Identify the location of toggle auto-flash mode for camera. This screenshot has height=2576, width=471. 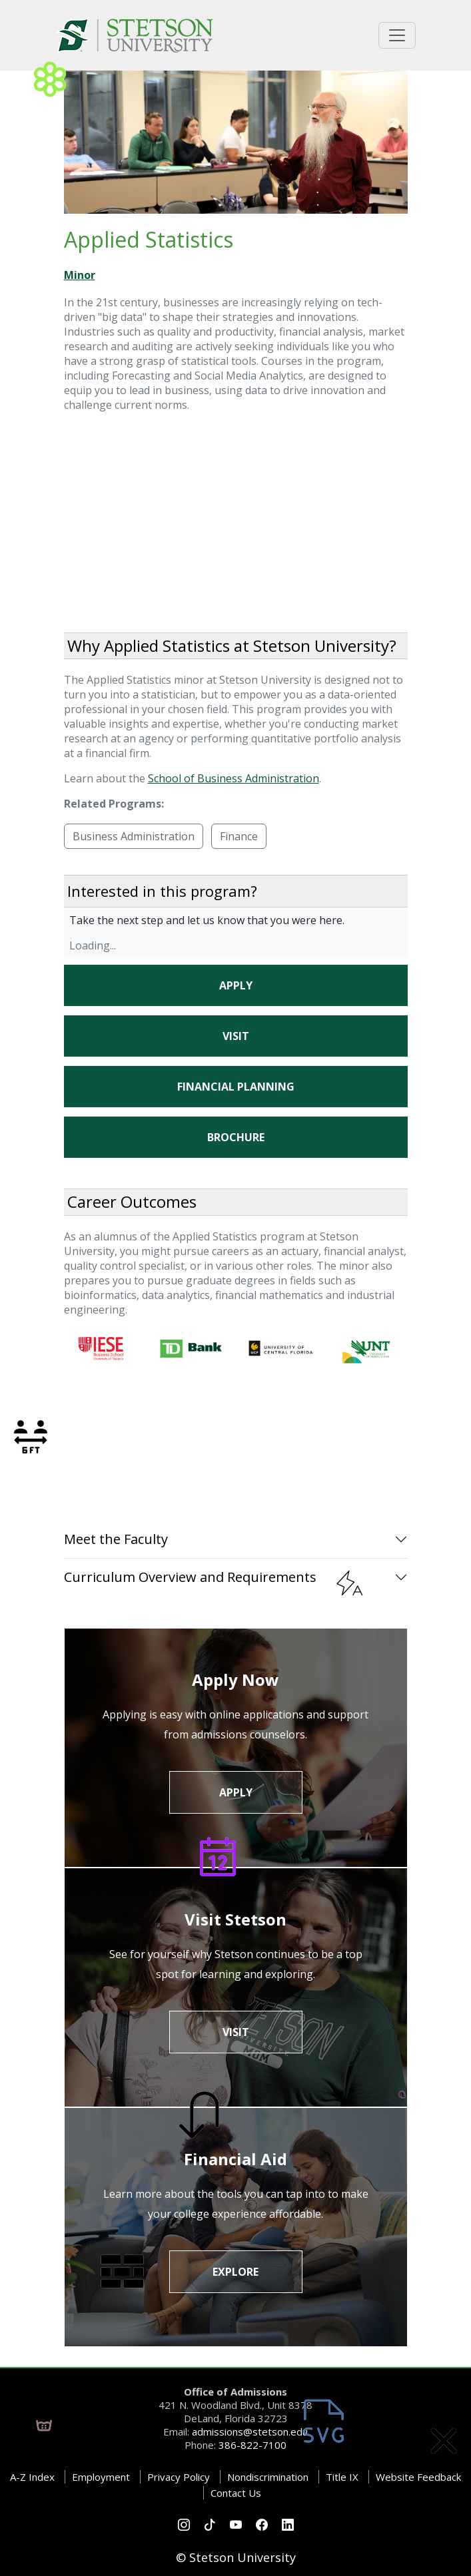
(349, 1584).